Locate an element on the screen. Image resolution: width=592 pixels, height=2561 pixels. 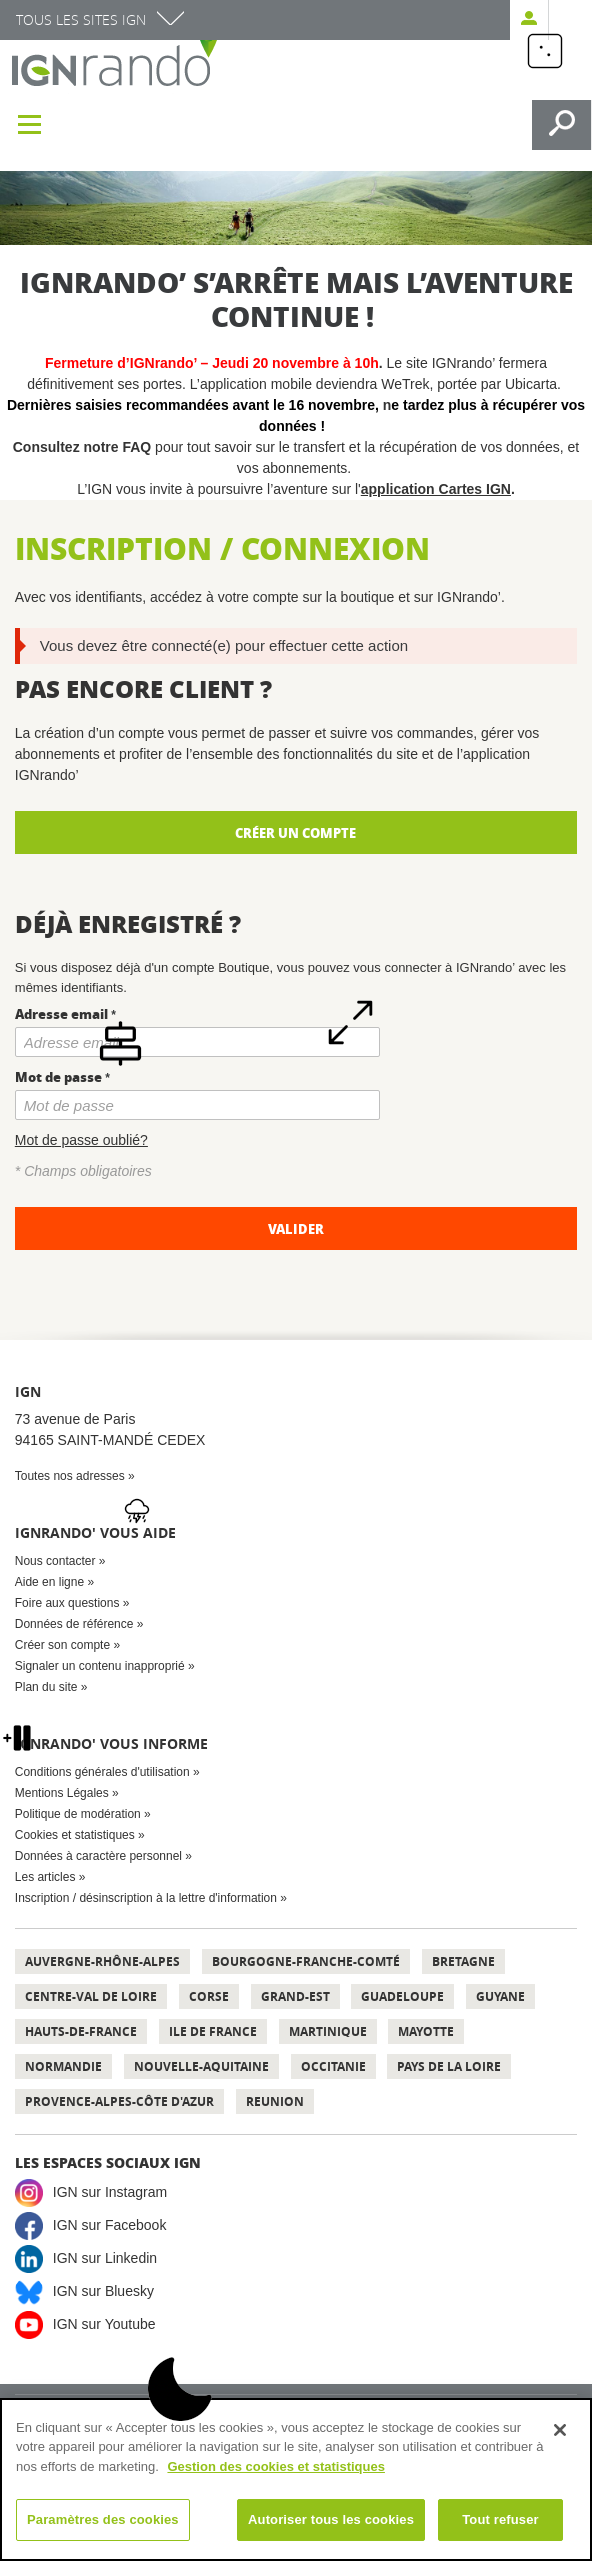
roll dice or generate random number is located at coordinates (545, 51).